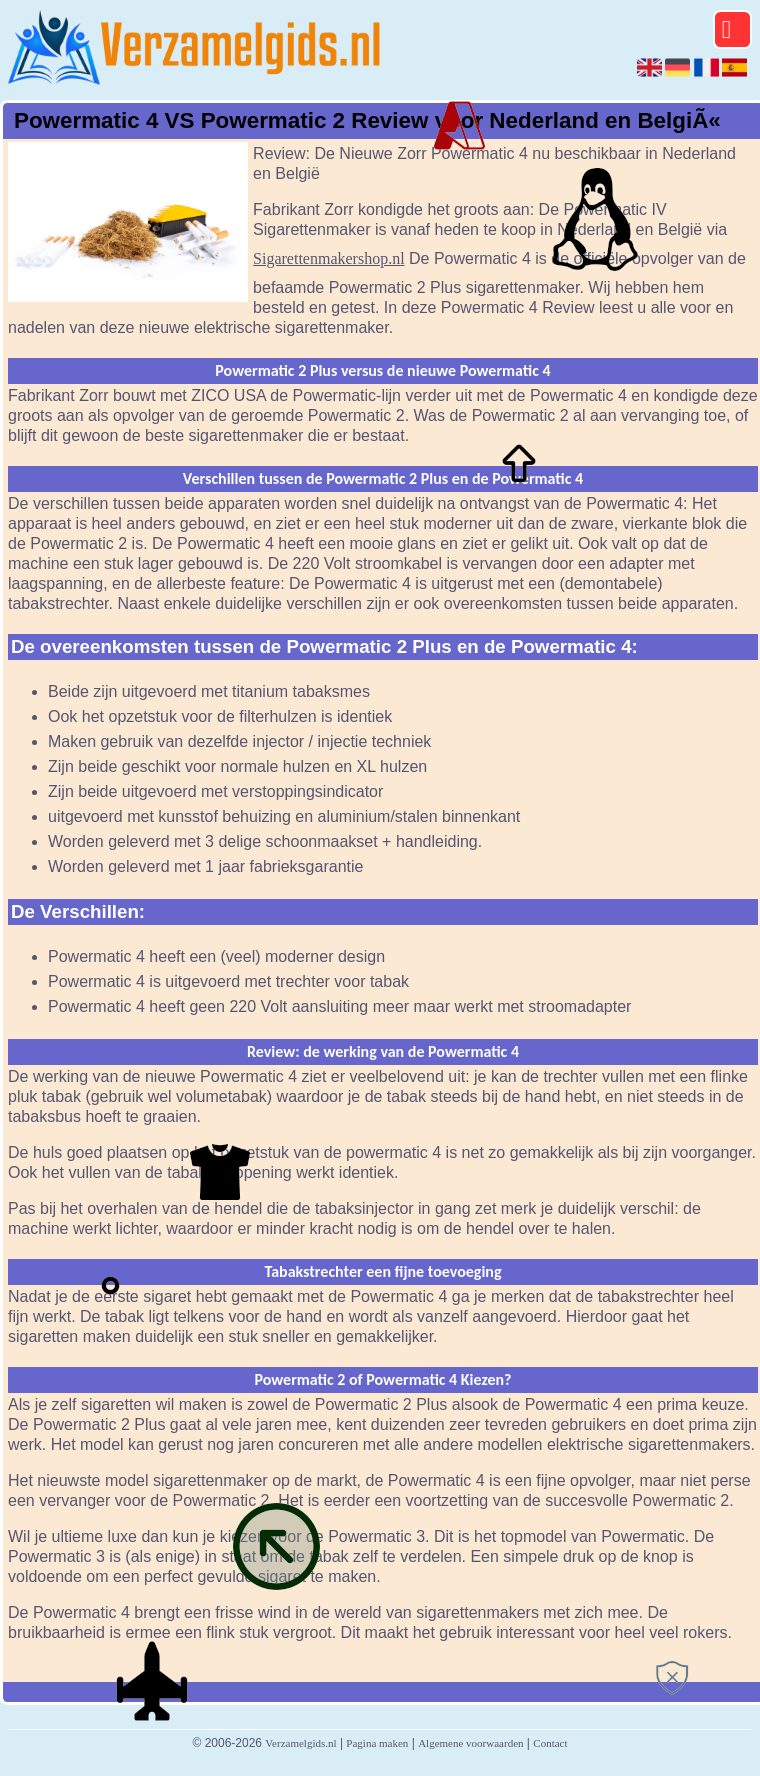 Image resolution: width=760 pixels, height=1776 pixels. What do you see at coordinates (459, 125) in the screenshot?
I see `connect to Microsoft Azure cloud services` at bounding box center [459, 125].